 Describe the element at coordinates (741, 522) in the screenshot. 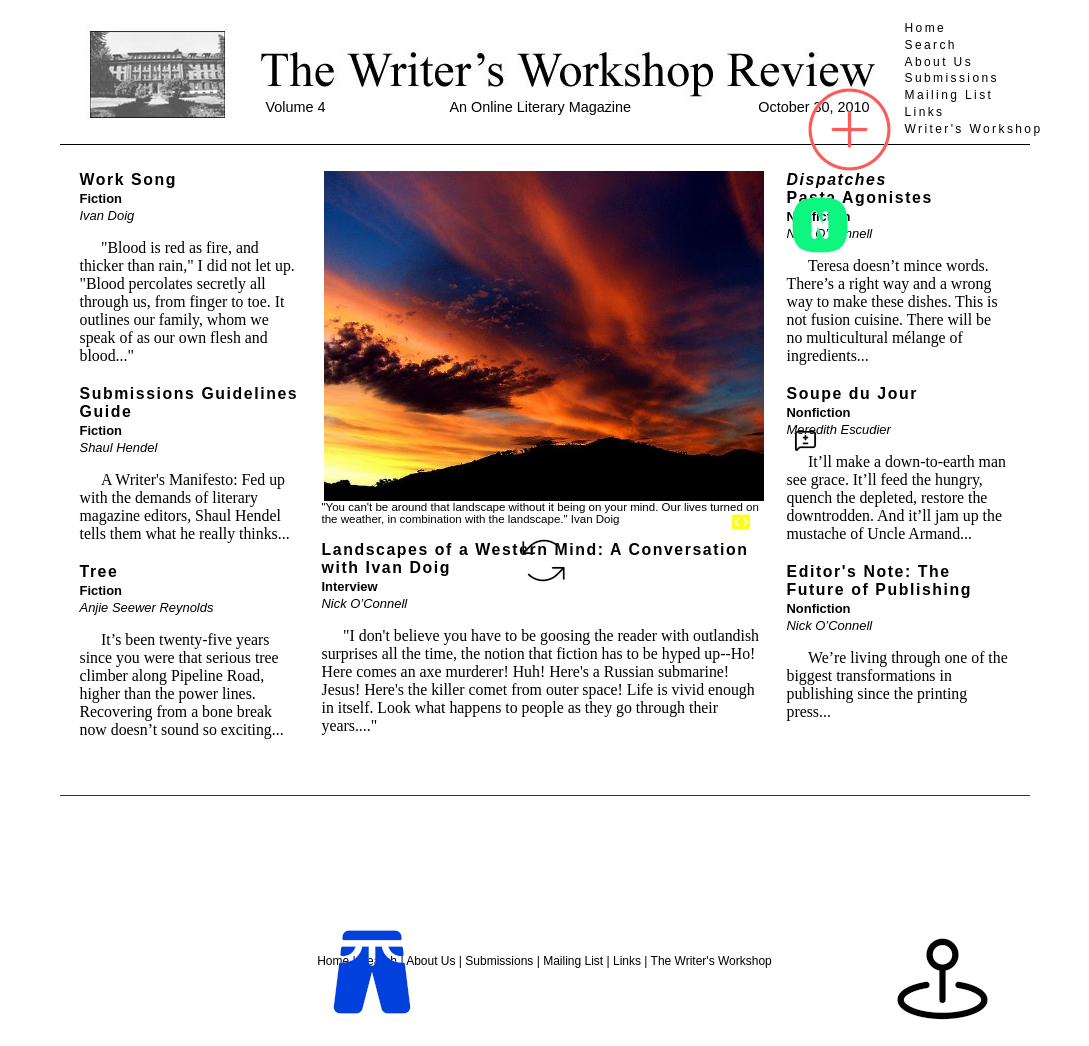

I see `view or edit source code` at that location.